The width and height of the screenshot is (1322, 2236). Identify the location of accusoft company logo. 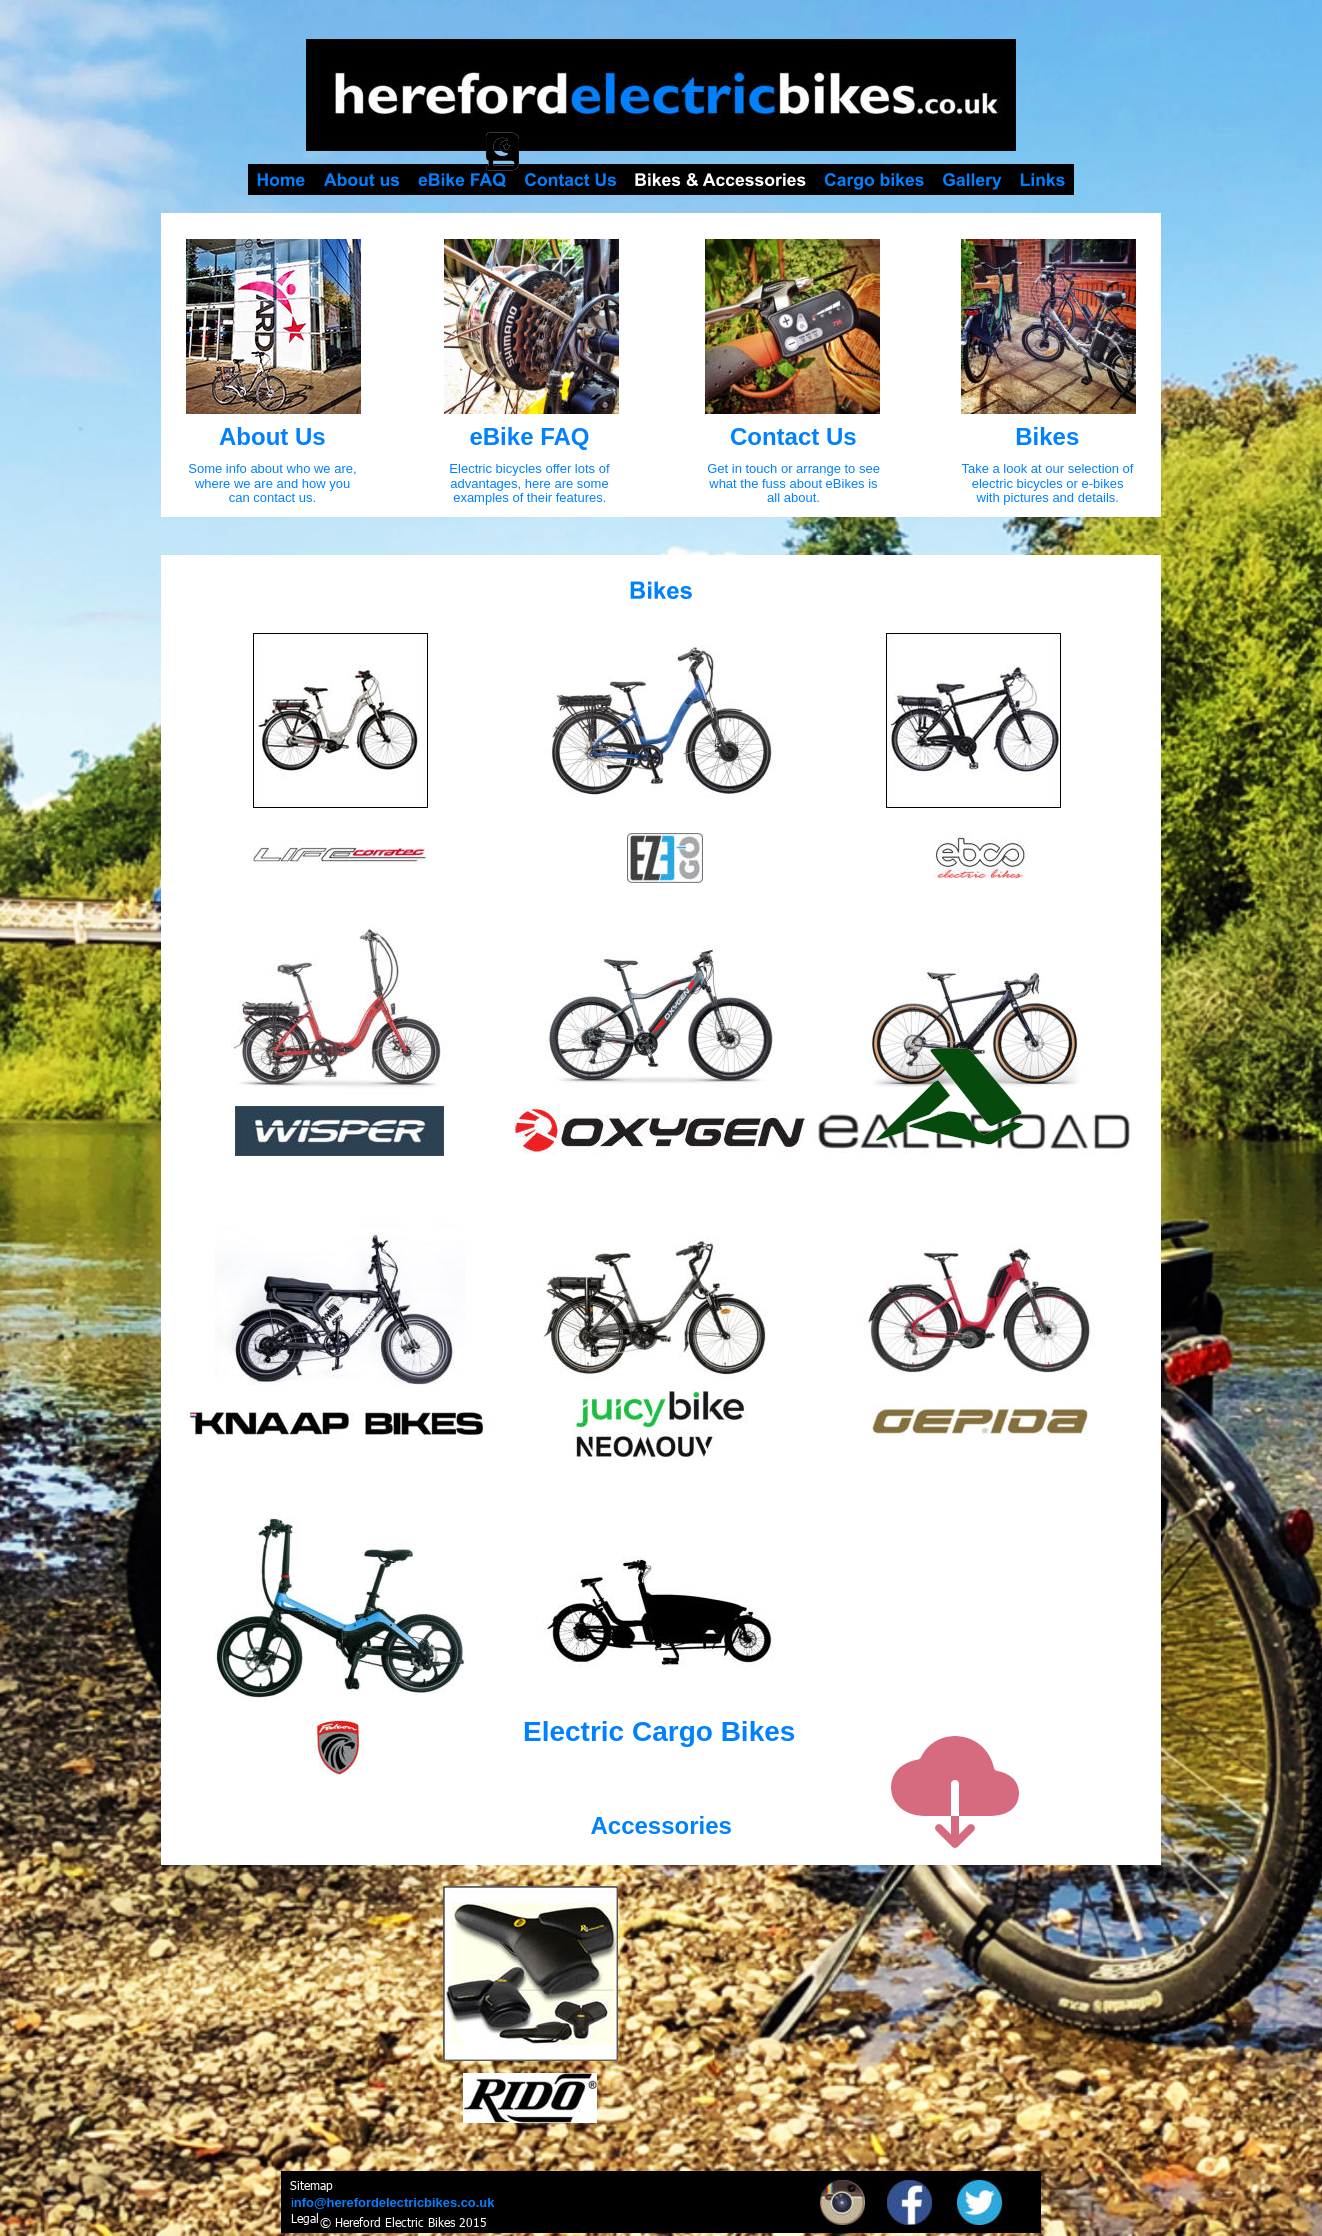
(949, 1096).